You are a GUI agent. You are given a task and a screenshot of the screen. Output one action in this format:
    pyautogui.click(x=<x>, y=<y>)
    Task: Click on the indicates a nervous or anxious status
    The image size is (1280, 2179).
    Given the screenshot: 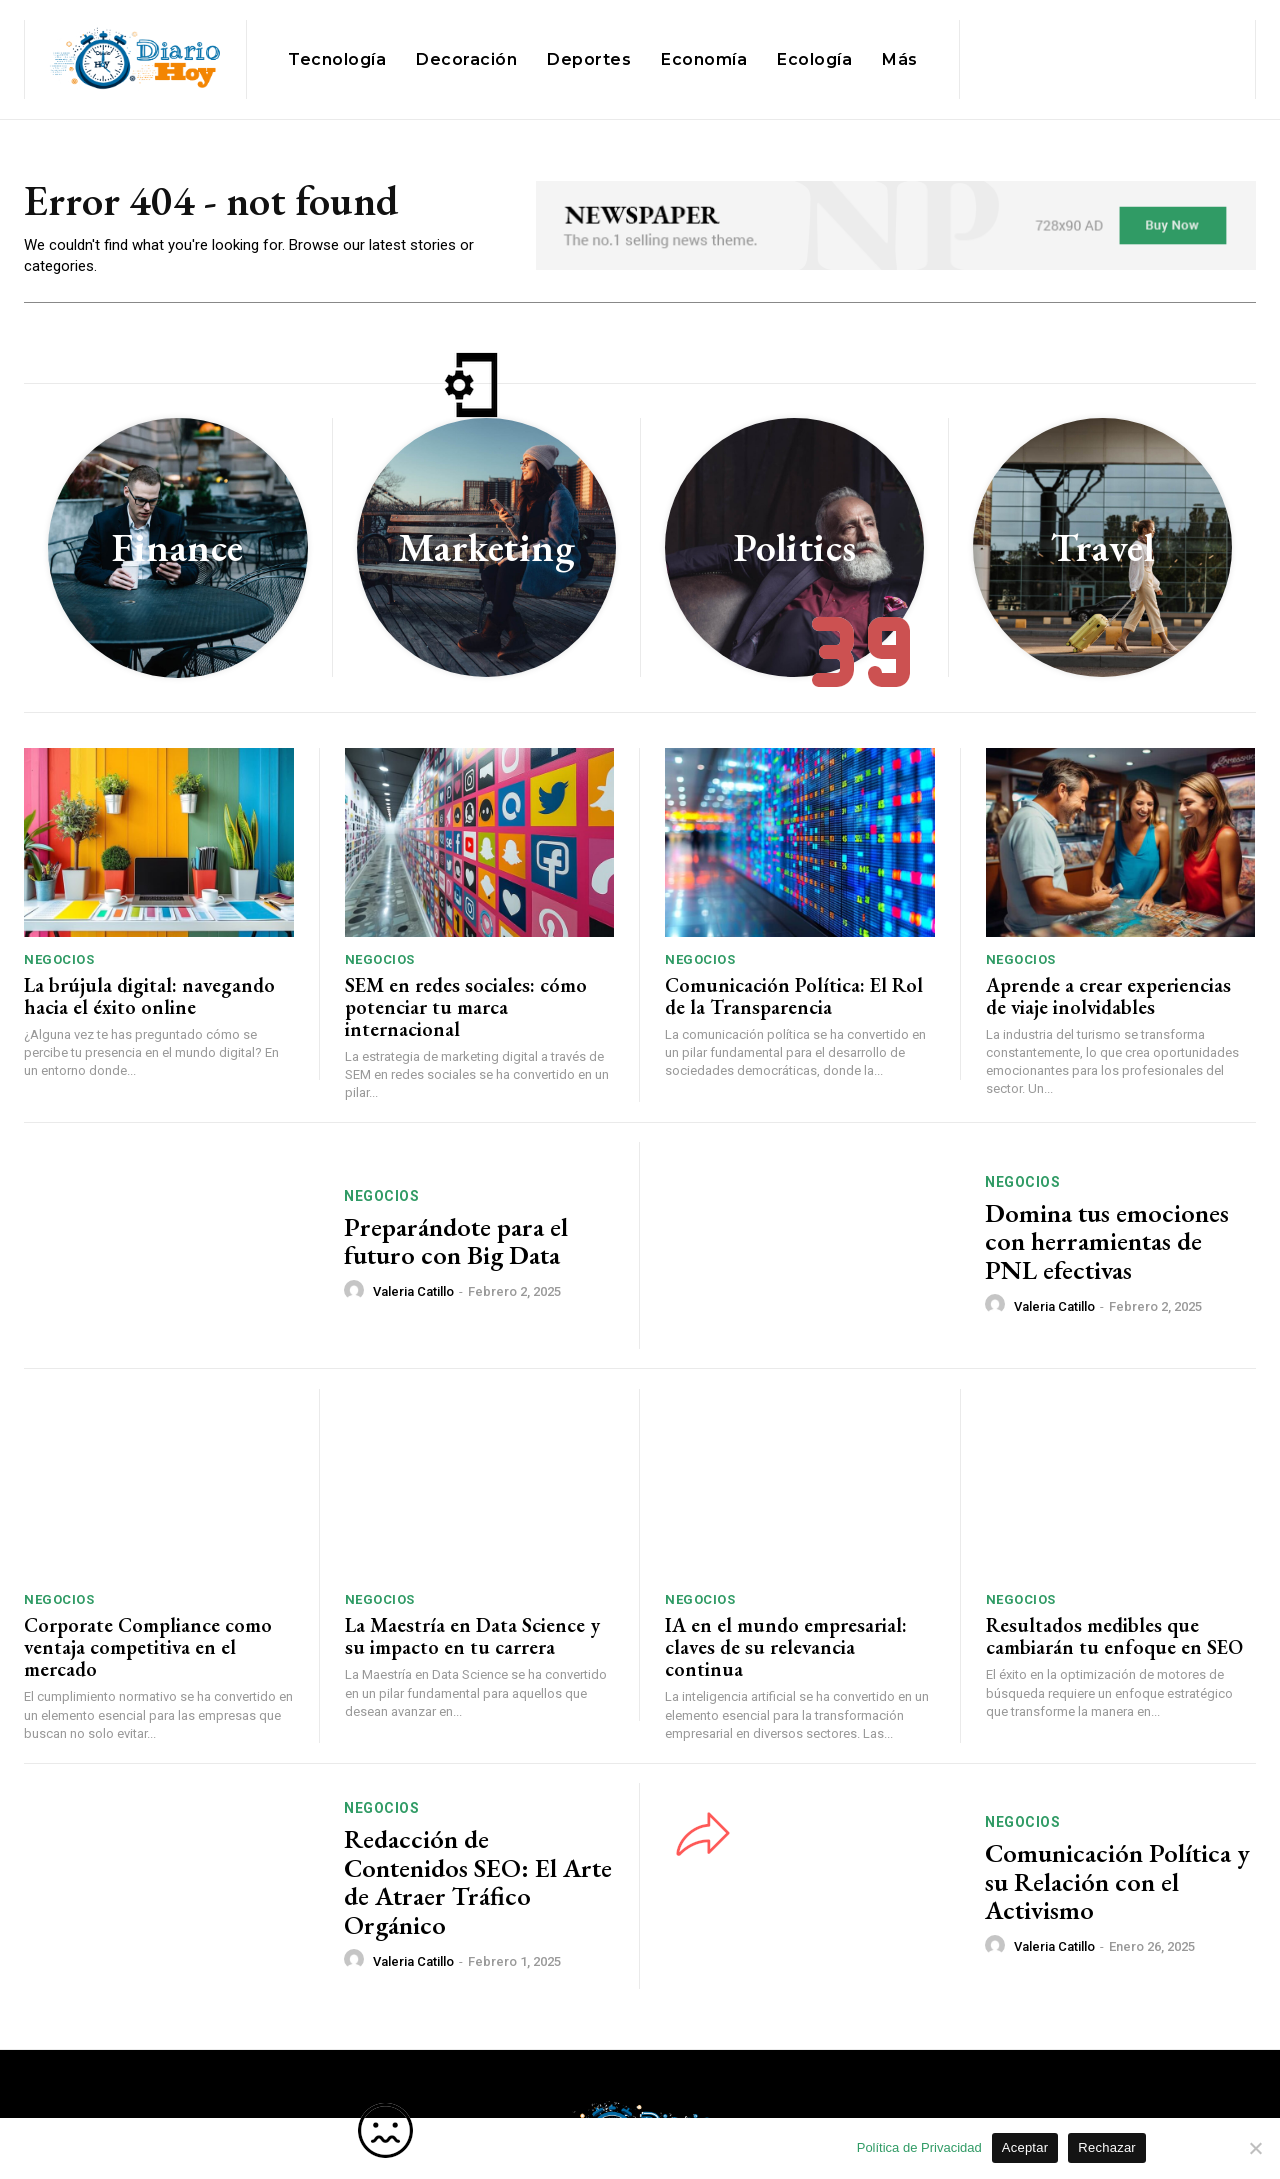 What is the action you would take?
    pyautogui.click(x=385, y=2130)
    